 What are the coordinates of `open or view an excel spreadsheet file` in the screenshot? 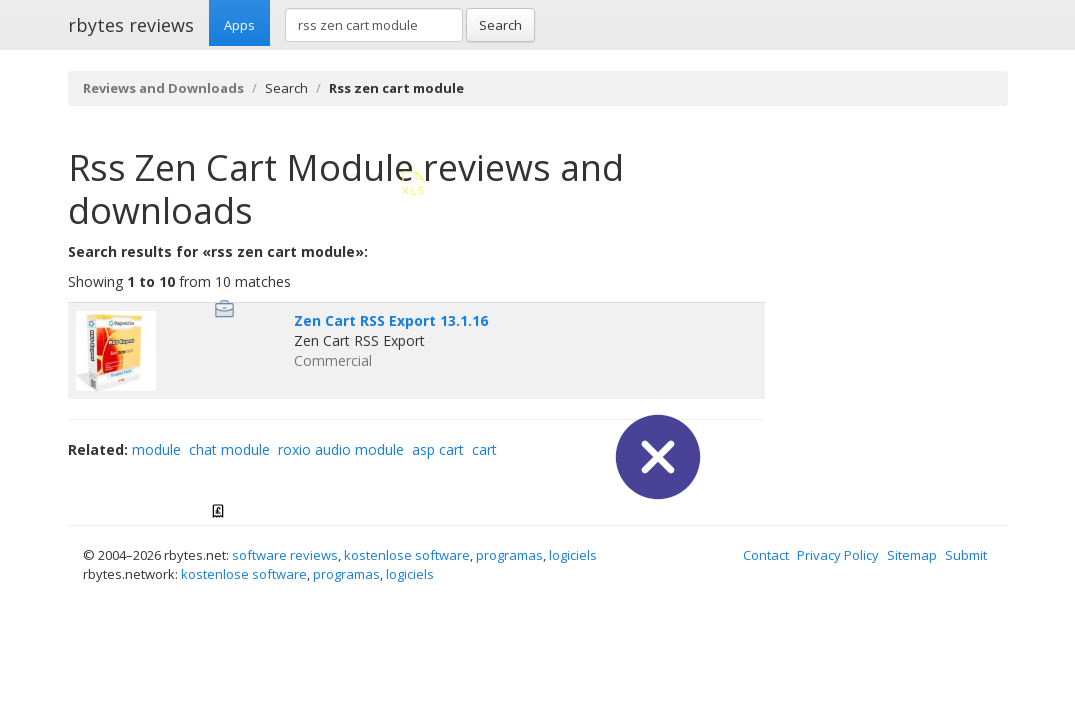 It's located at (413, 184).